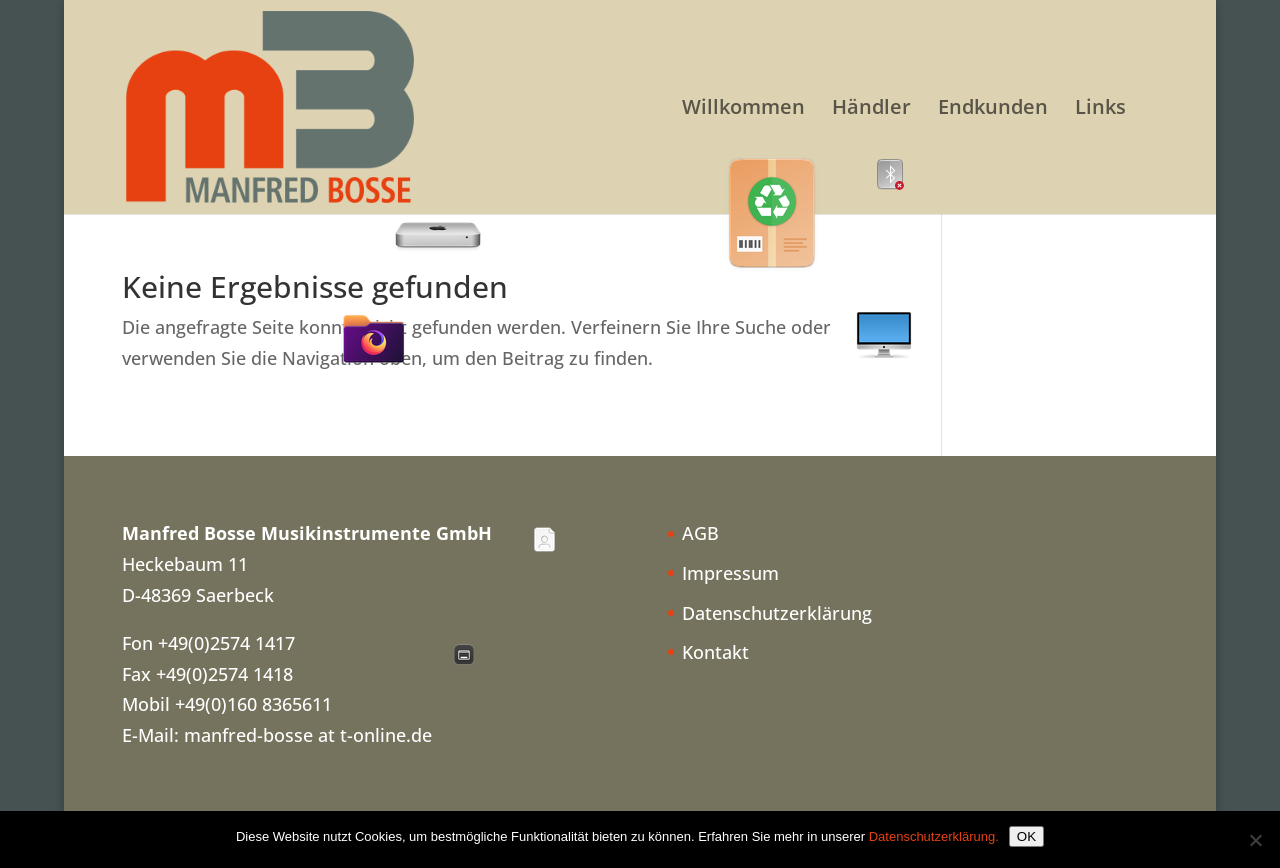 This screenshot has height=868, width=1280. Describe the element at coordinates (438, 222) in the screenshot. I see `represents a Mac mini device in system settings` at that location.